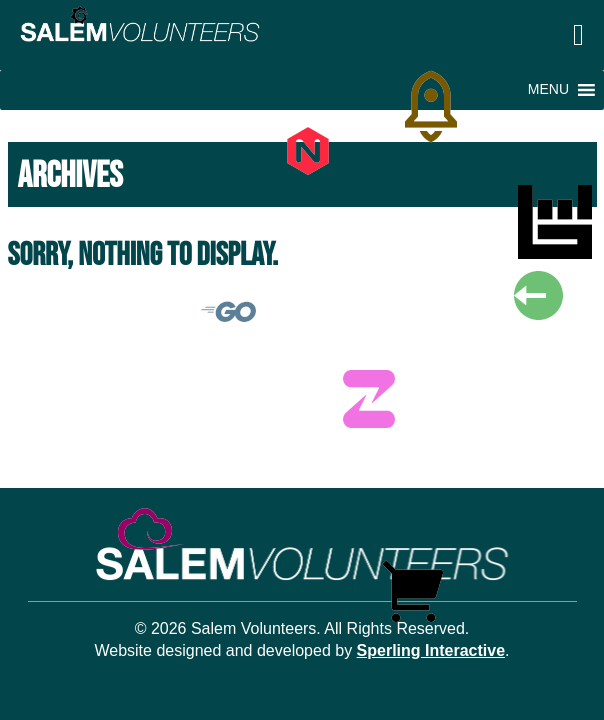 The image size is (604, 720). Describe the element at coordinates (308, 151) in the screenshot. I see `nginx web server logo` at that location.